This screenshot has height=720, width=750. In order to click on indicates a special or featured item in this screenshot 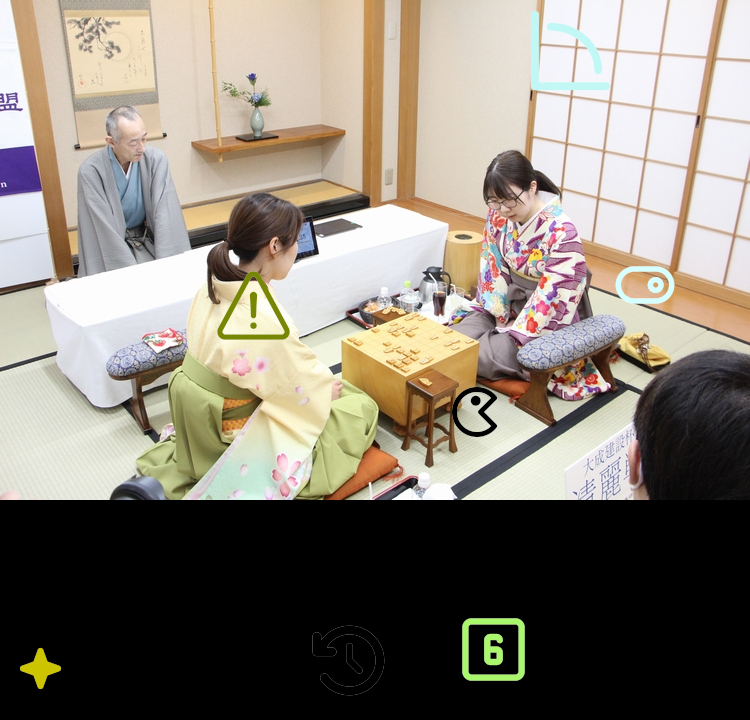, I will do `click(40, 668)`.